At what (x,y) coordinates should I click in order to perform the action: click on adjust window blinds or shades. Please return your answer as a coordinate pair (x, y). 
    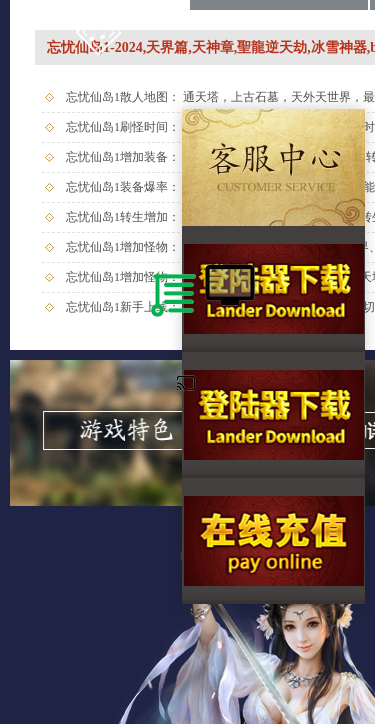
    Looking at the image, I should click on (174, 295).